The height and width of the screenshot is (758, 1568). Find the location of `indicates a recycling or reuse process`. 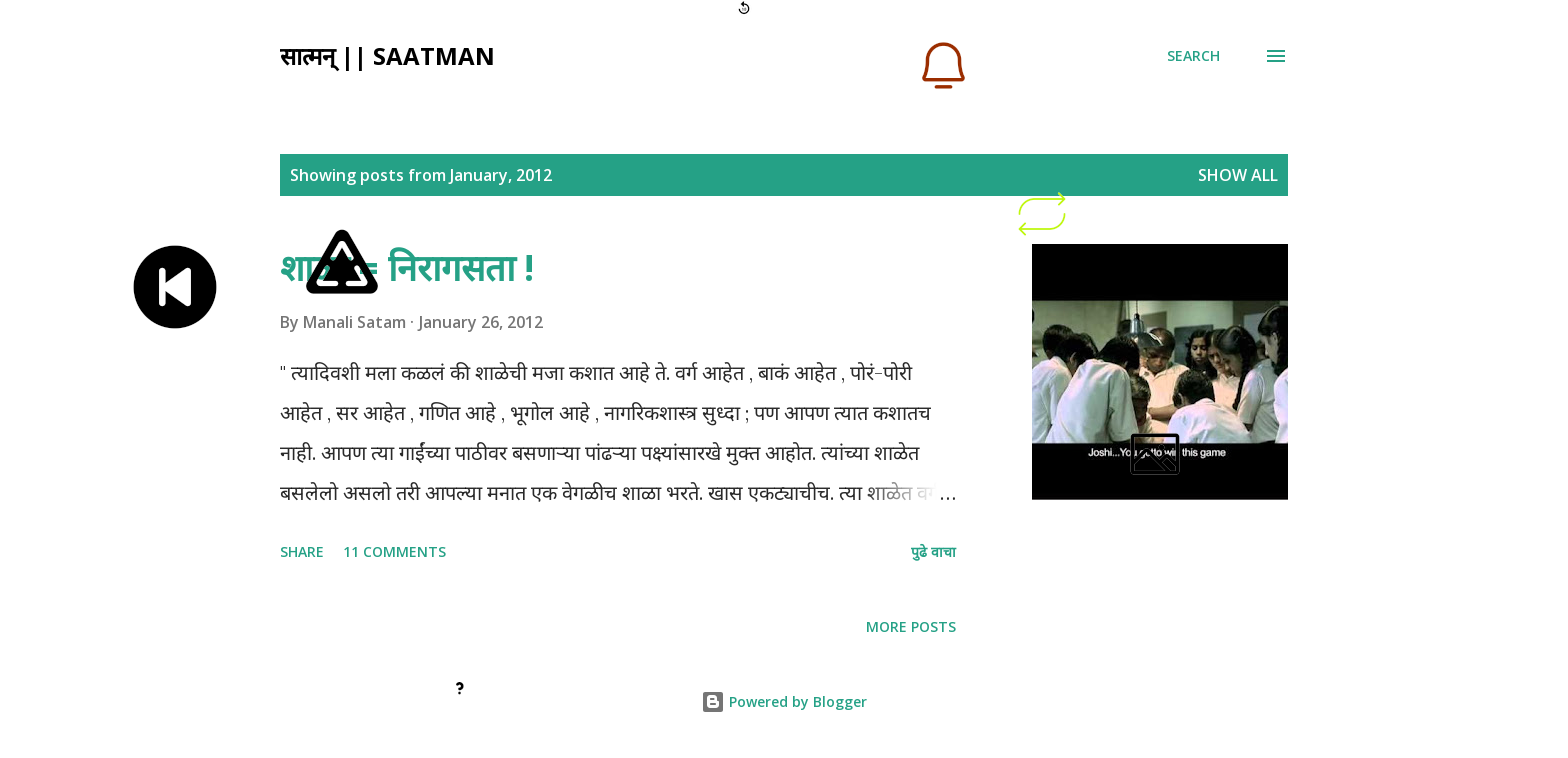

indicates a recycling or reuse process is located at coordinates (342, 263).